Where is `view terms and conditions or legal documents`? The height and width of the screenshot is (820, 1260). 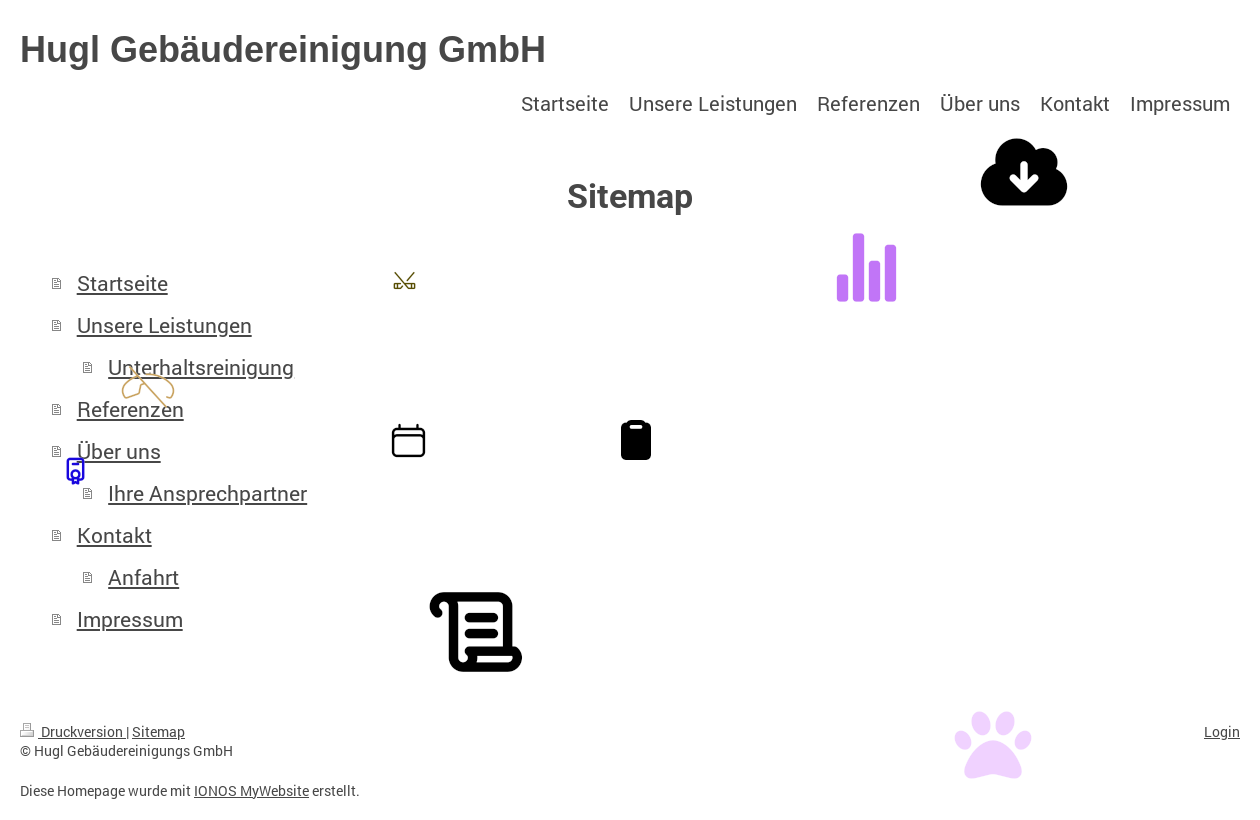 view terms and conditions or legal documents is located at coordinates (479, 632).